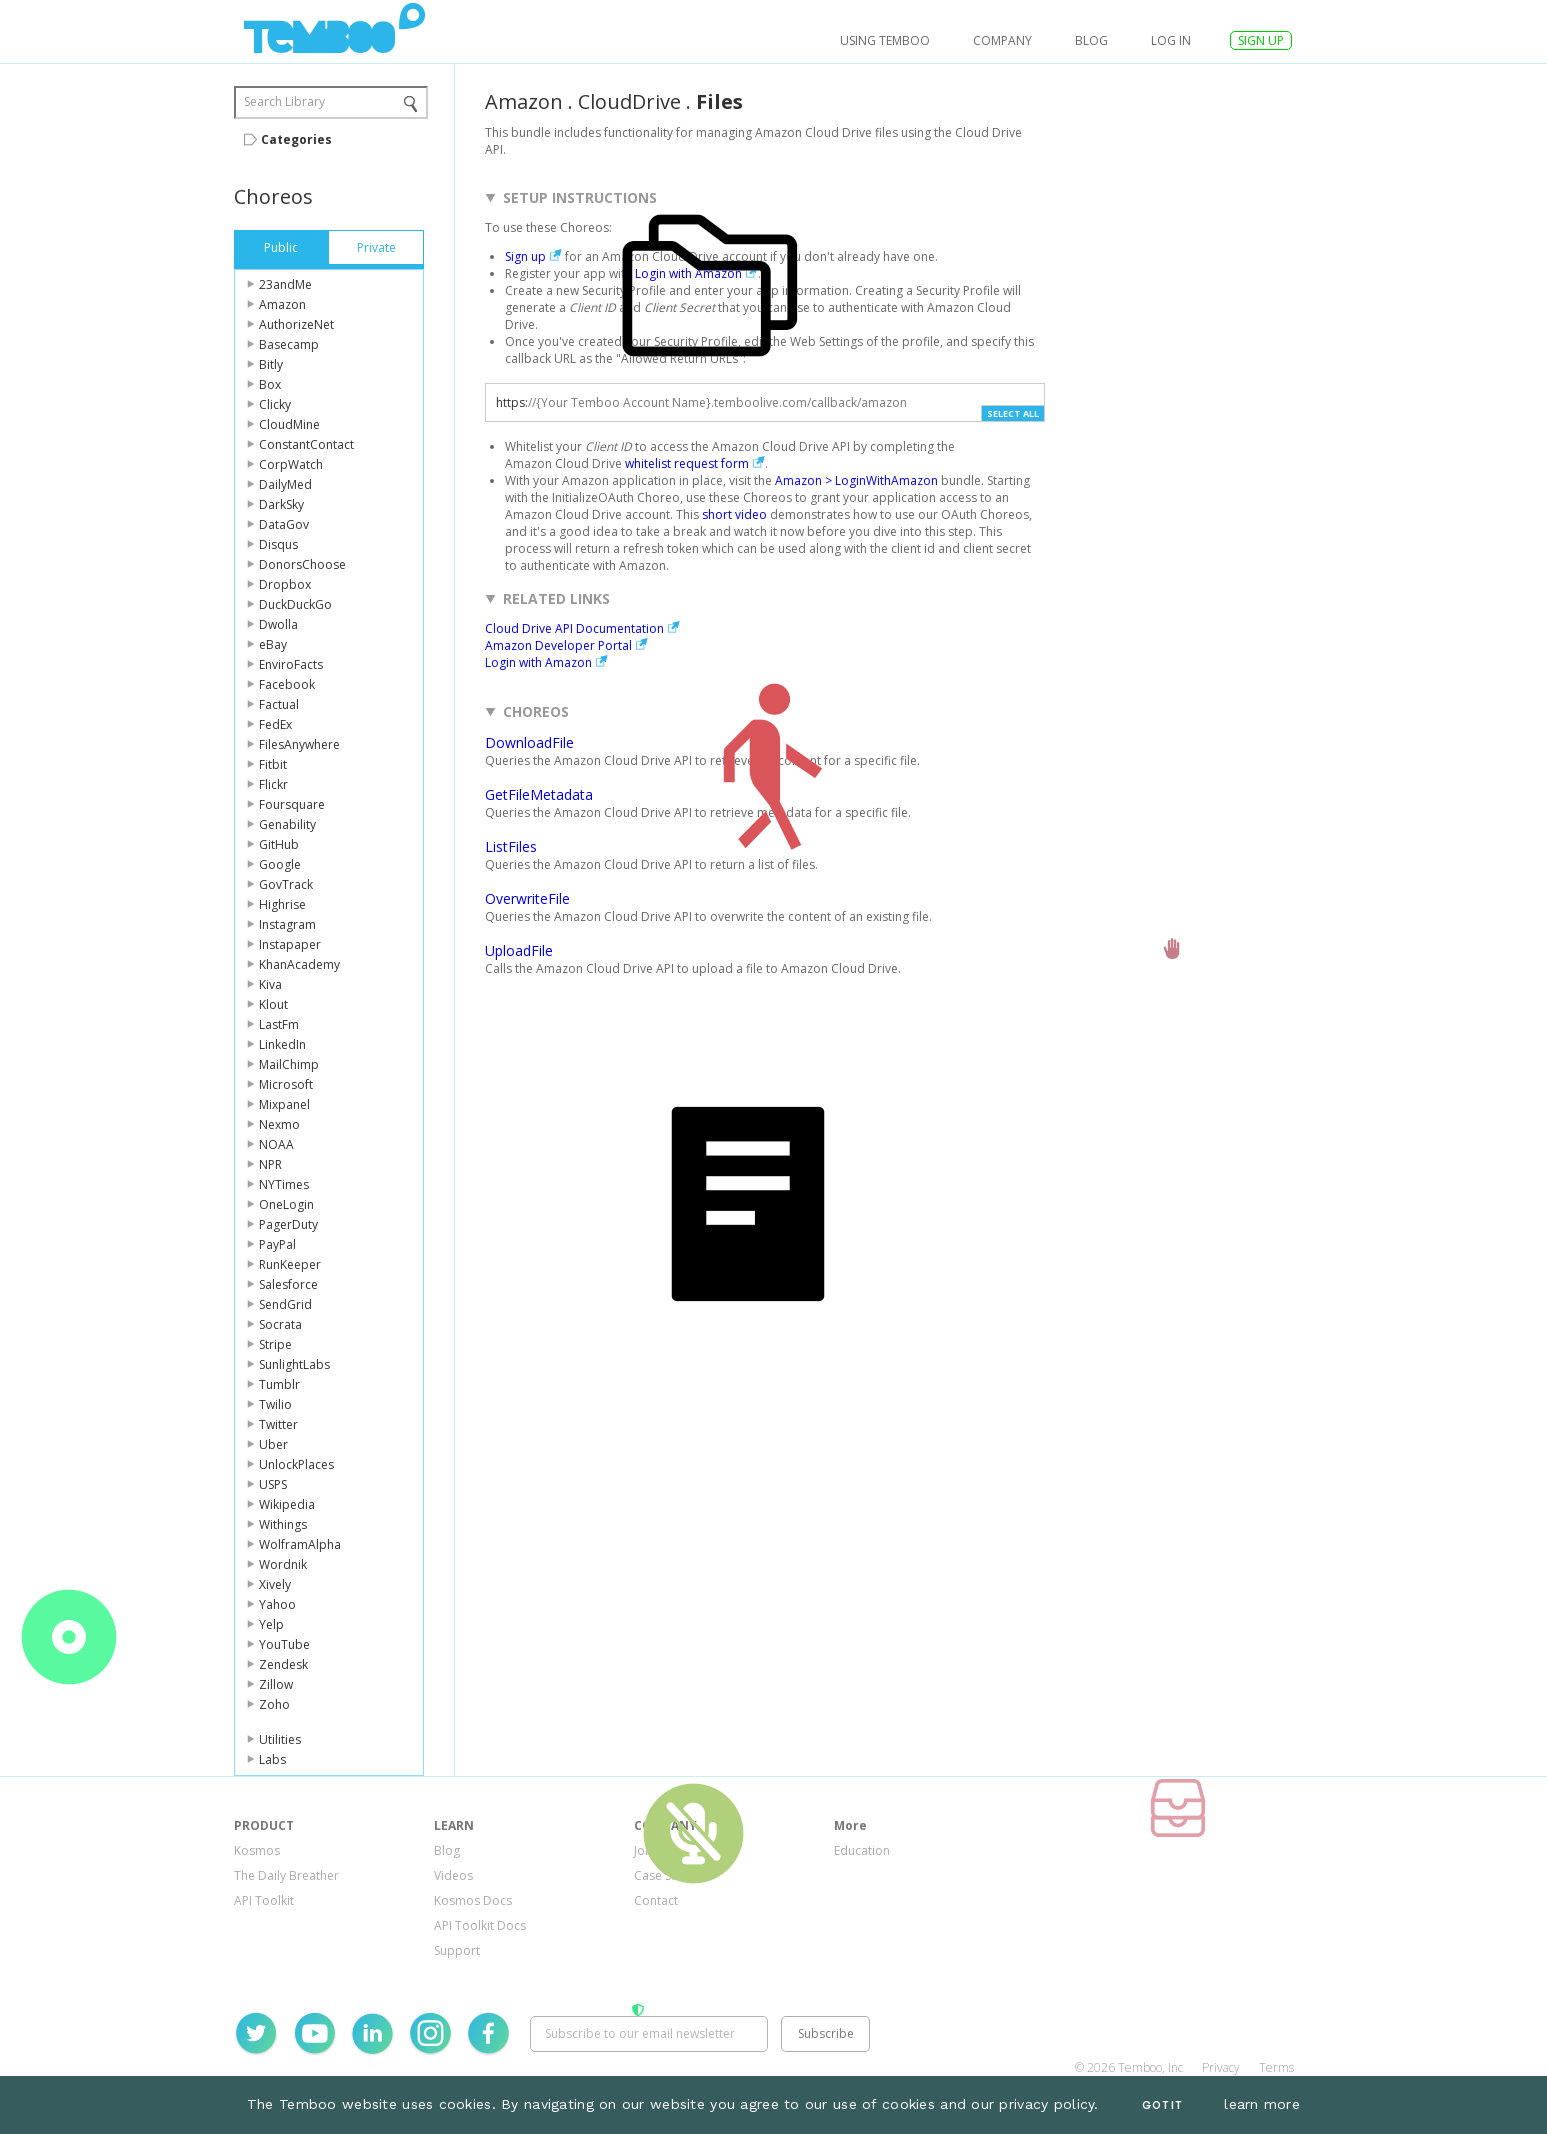  What do you see at coordinates (706, 285) in the screenshot?
I see `browse all folders` at bounding box center [706, 285].